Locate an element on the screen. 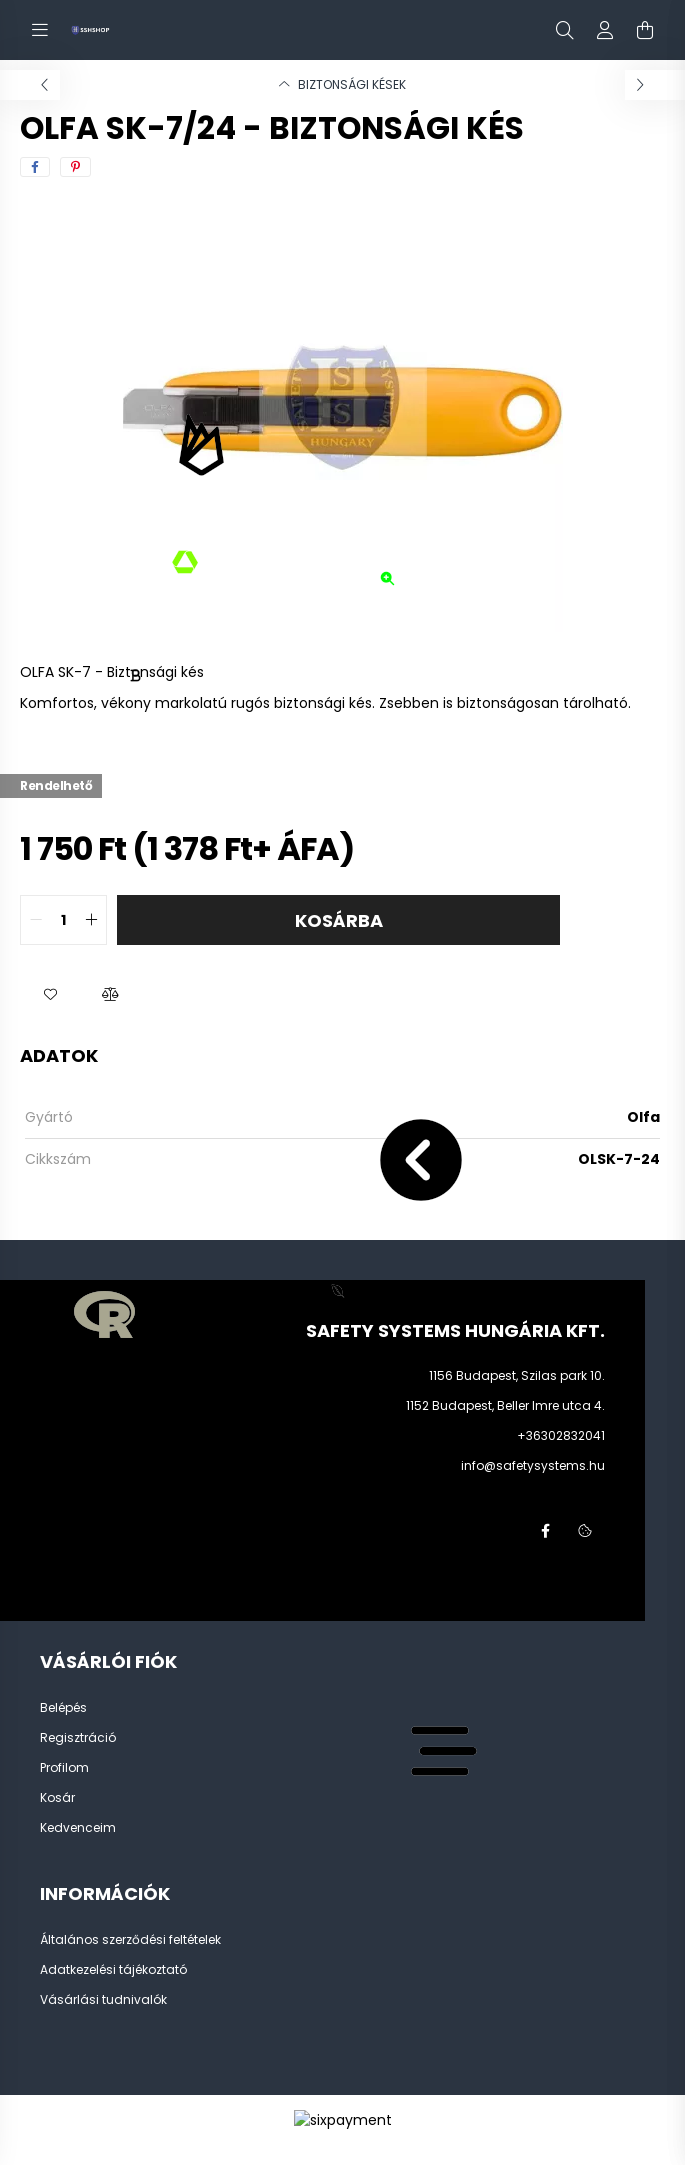 The image size is (685, 2165). apply bold formatting to selected text is located at coordinates (135, 675).